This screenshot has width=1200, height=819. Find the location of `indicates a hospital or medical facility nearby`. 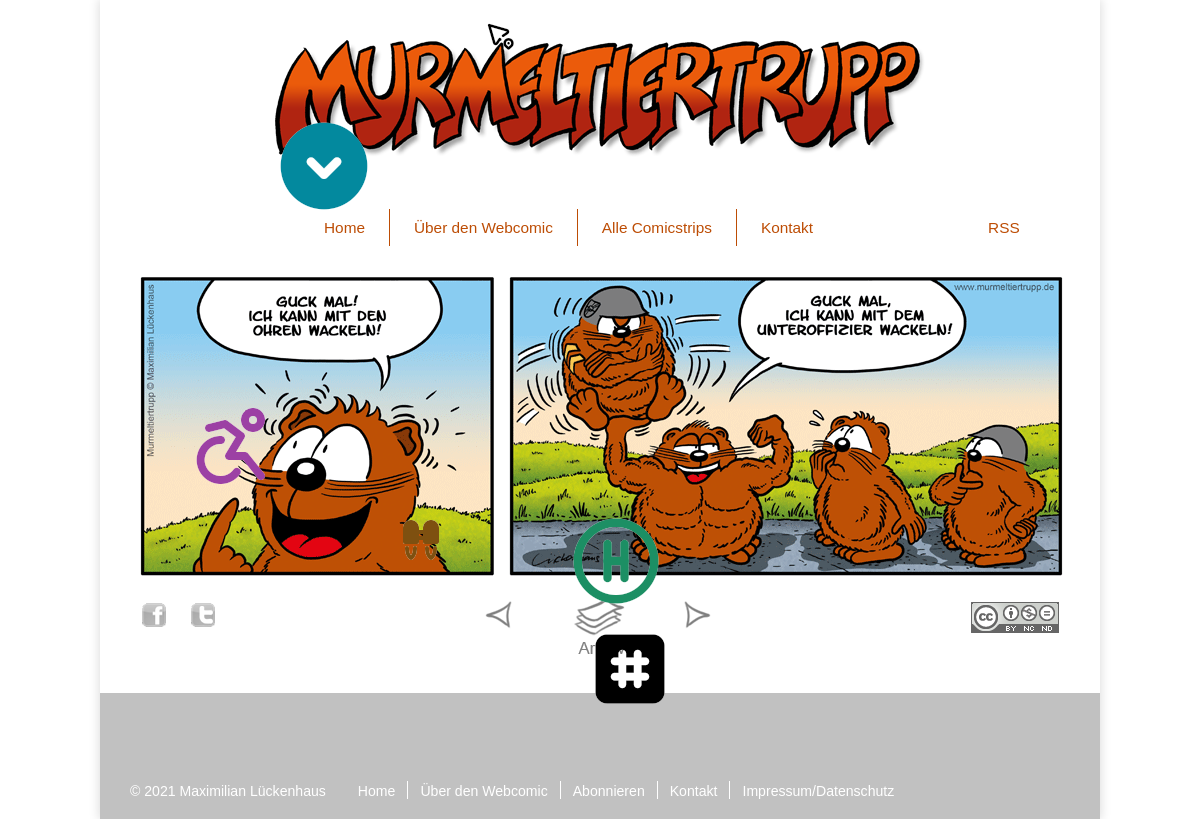

indicates a hospital or medical facility nearby is located at coordinates (616, 561).